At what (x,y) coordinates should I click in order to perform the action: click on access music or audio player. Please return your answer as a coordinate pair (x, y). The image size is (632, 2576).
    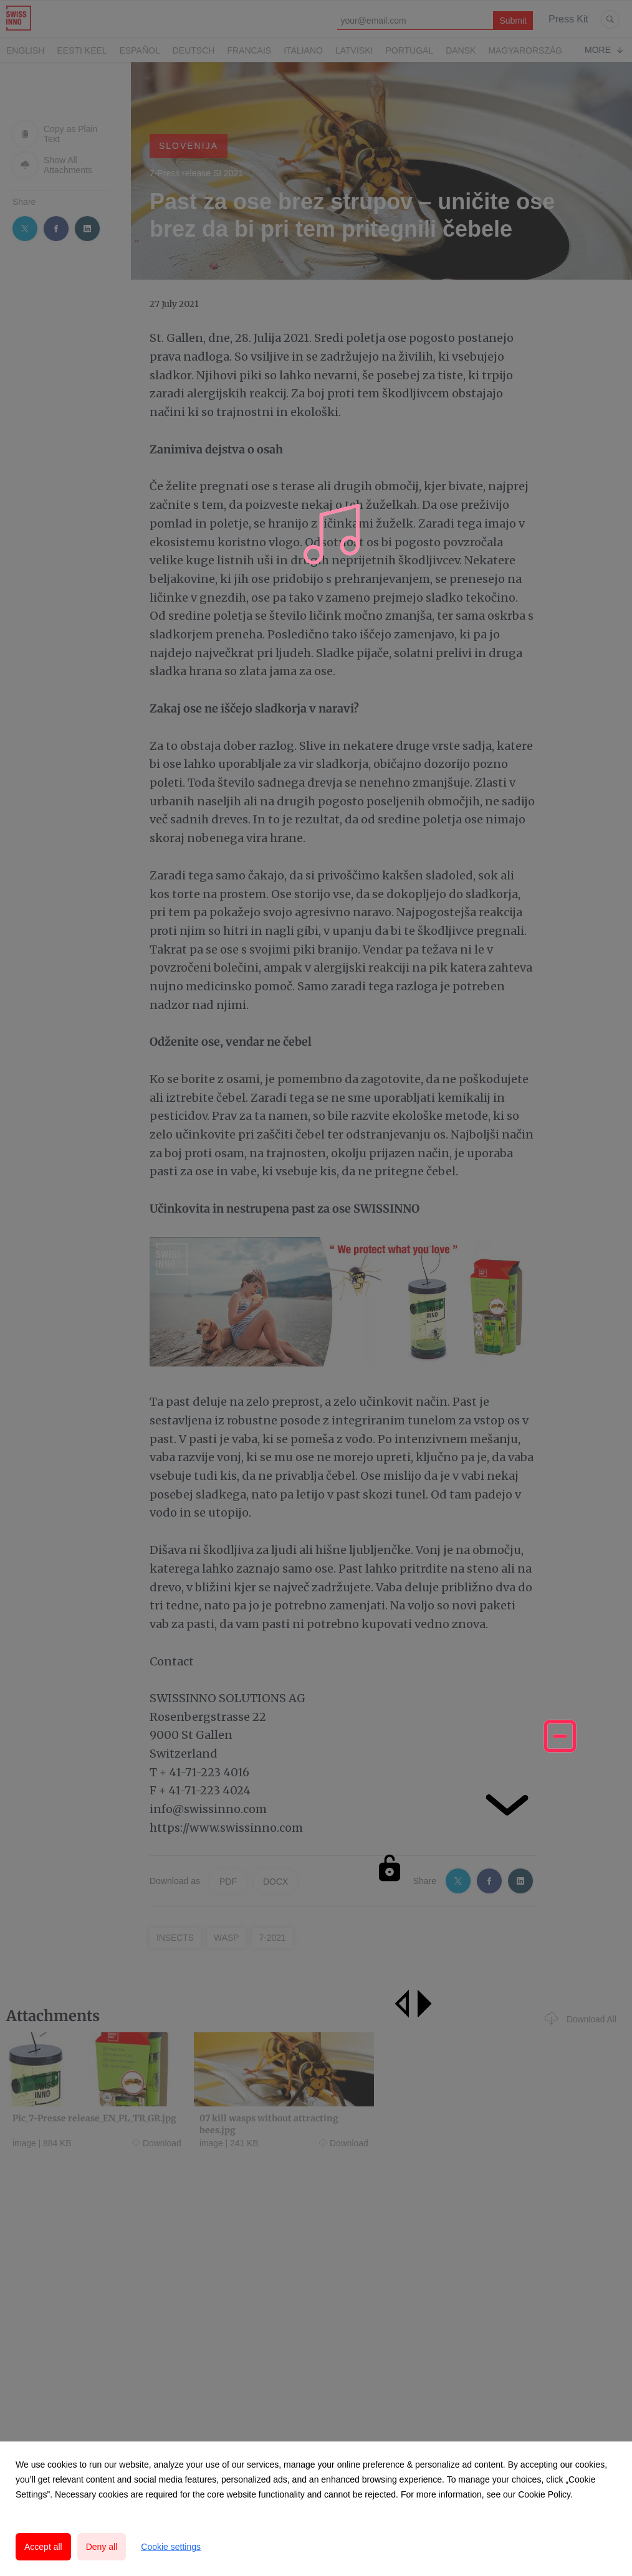
    Looking at the image, I should click on (335, 535).